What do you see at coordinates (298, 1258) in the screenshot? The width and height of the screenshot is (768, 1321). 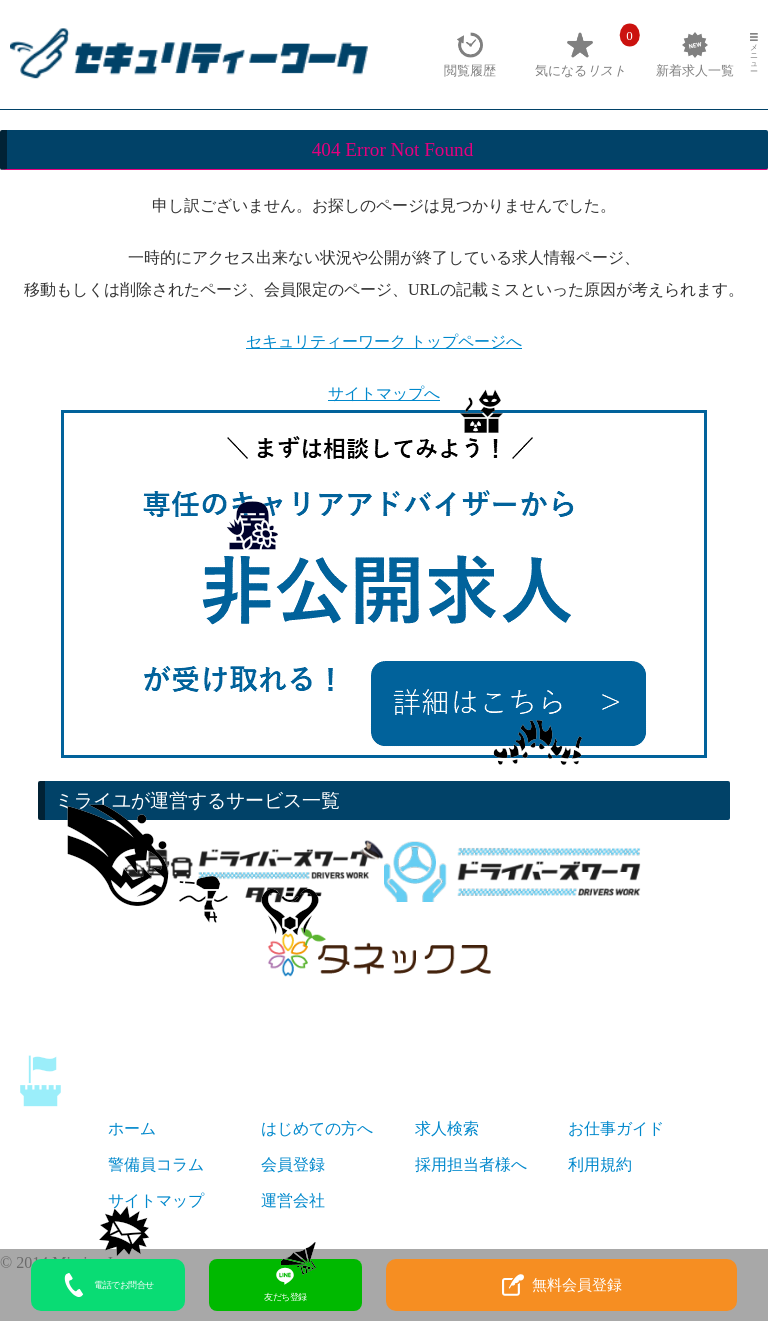 I see `access hang gliding or paragliding activities` at bounding box center [298, 1258].